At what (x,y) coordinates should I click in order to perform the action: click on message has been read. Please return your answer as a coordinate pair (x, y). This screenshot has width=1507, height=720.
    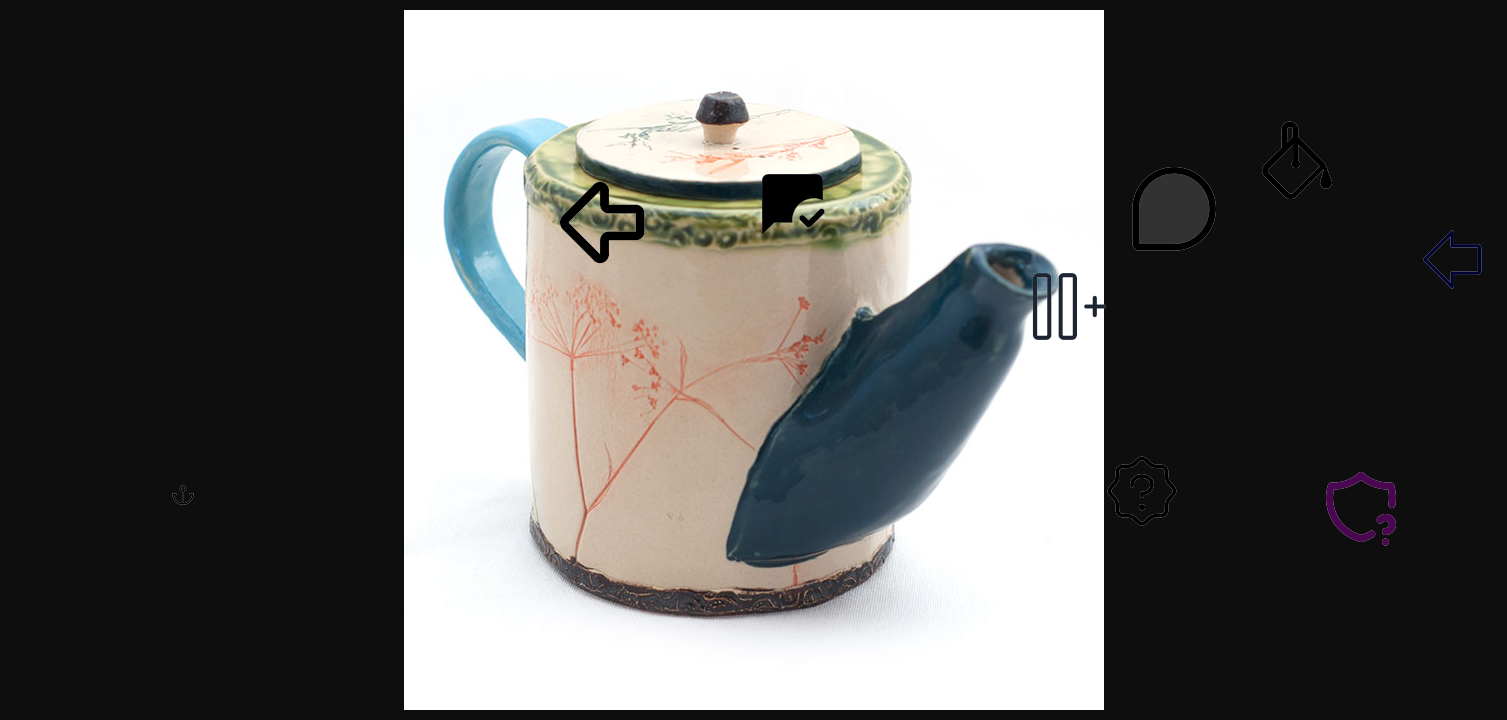
    Looking at the image, I should click on (792, 204).